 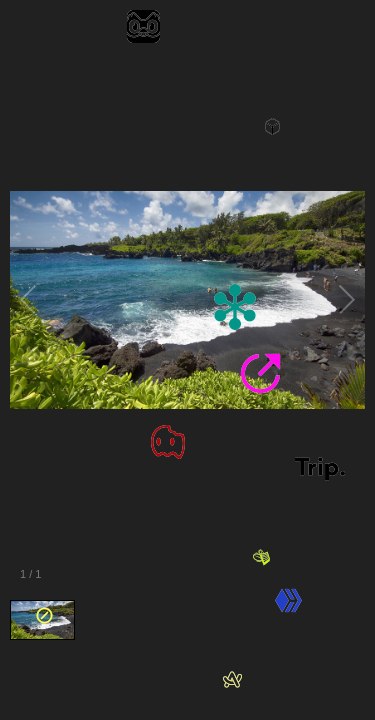 I want to click on open the Arc browser, so click(x=232, y=679).